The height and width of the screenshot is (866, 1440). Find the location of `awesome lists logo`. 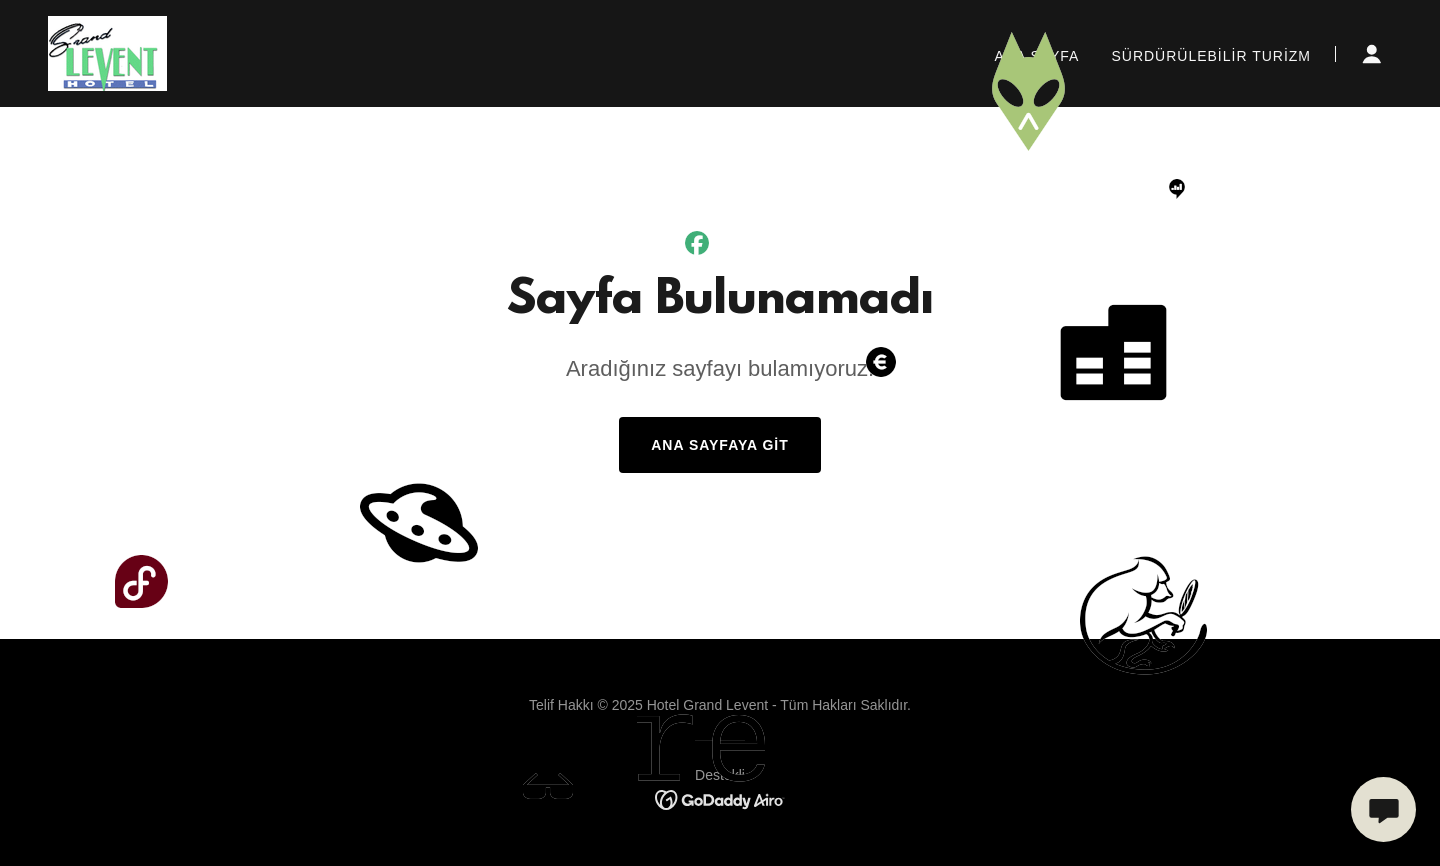

awesome lists logo is located at coordinates (548, 786).